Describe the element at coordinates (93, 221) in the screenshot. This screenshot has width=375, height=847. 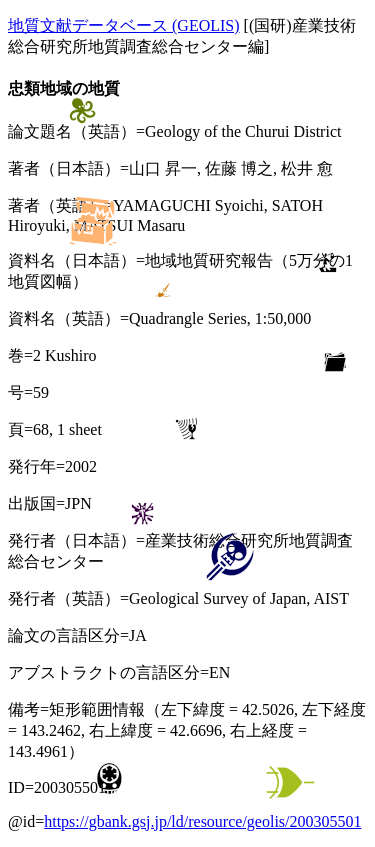
I see `view collected rewards or loot` at that location.